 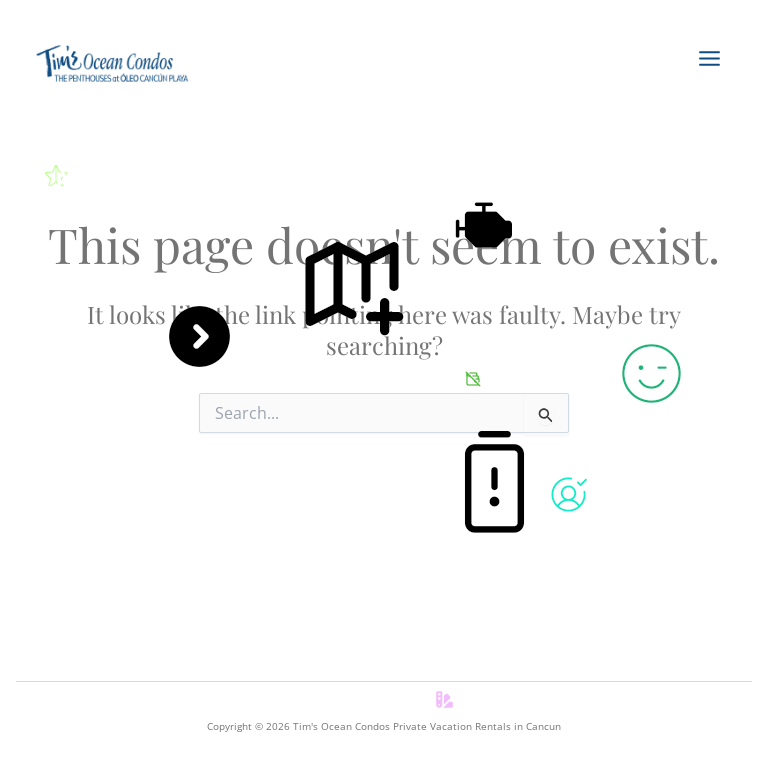 I want to click on open color palette or theme options, so click(x=444, y=699).